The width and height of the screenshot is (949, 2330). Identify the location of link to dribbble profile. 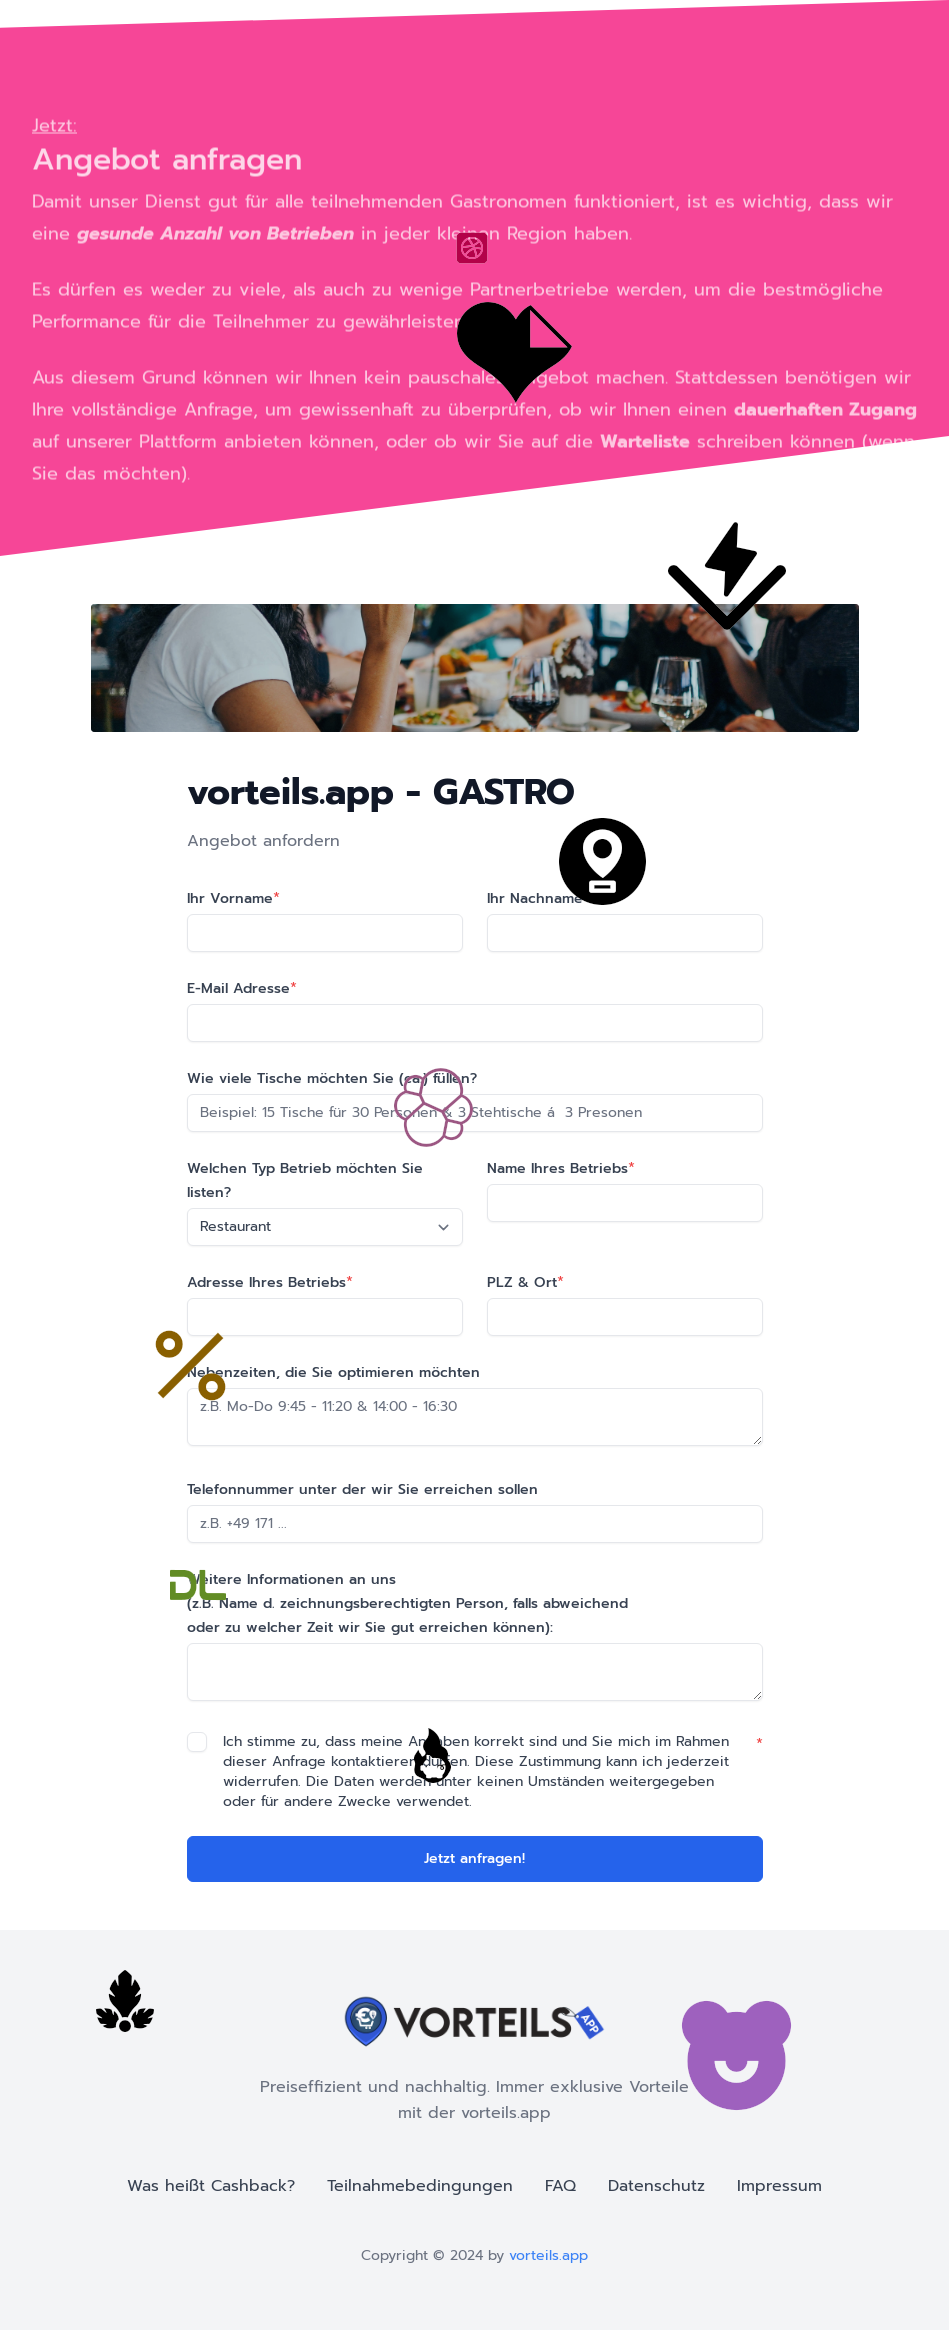
(472, 248).